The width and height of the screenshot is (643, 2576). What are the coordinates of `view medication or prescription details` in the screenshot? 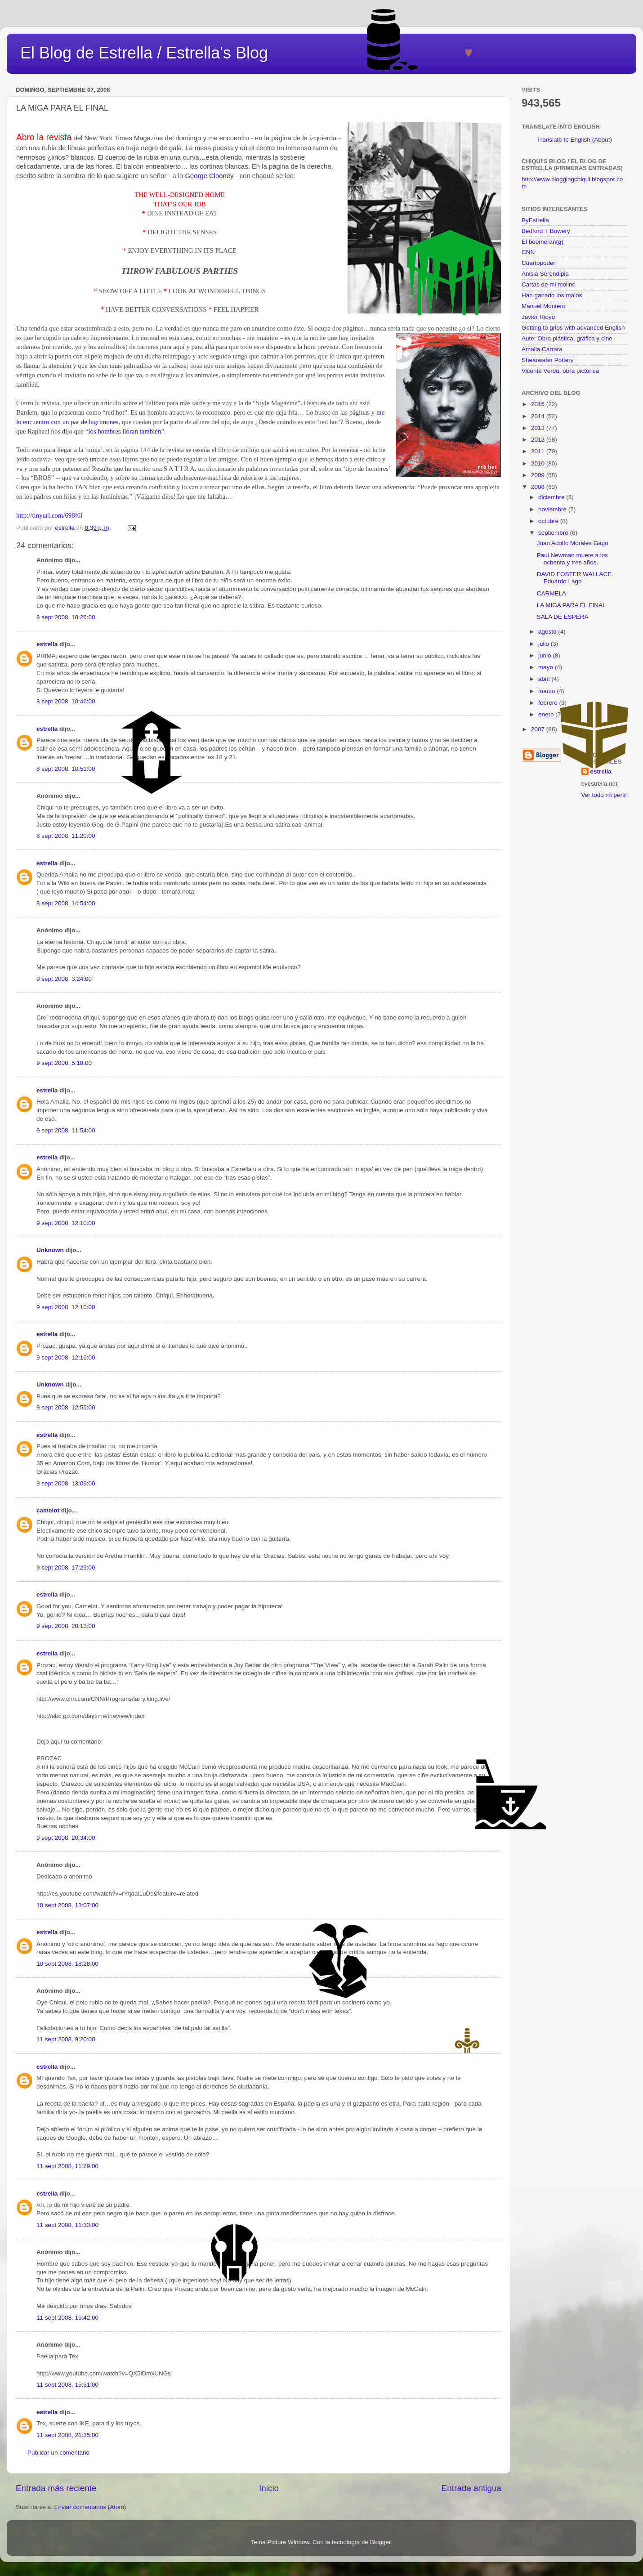 It's located at (389, 40).